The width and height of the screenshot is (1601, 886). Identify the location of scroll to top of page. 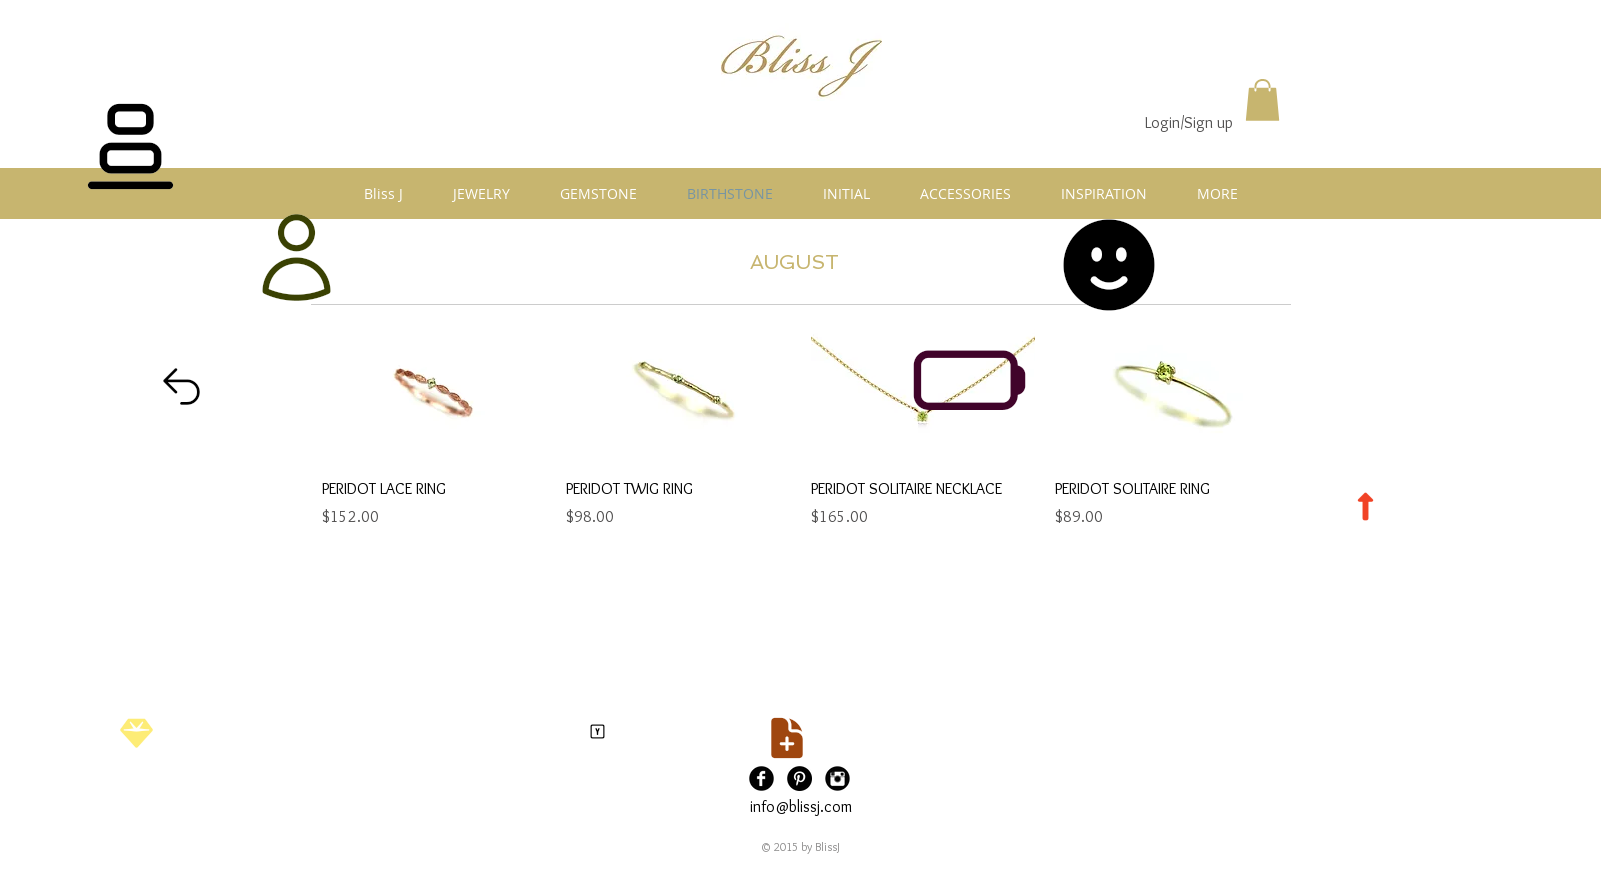
(1365, 506).